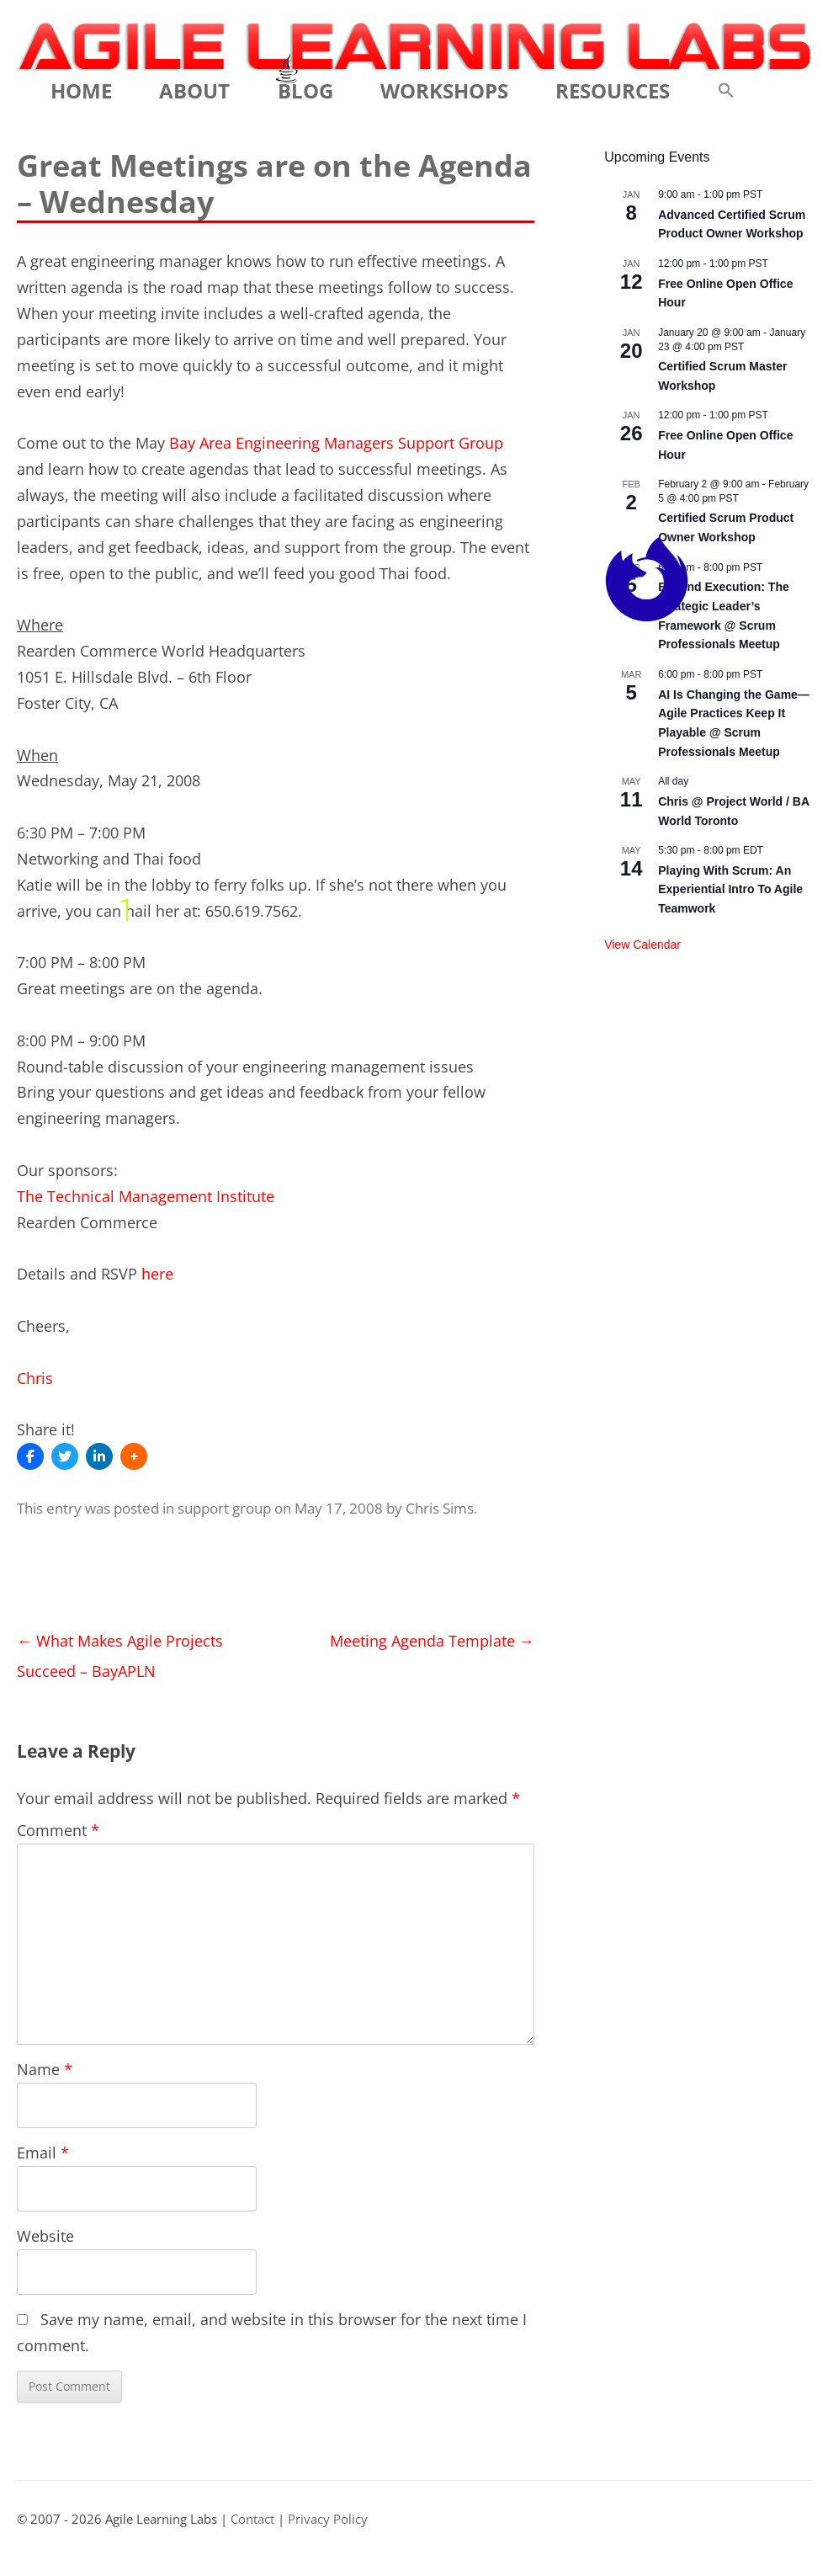 Image resolution: width=828 pixels, height=2576 pixels. What do you see at coordinates (125, 910) in the screenshot?
I see `indicates first item or top priority` at bounding box center [125, 910].